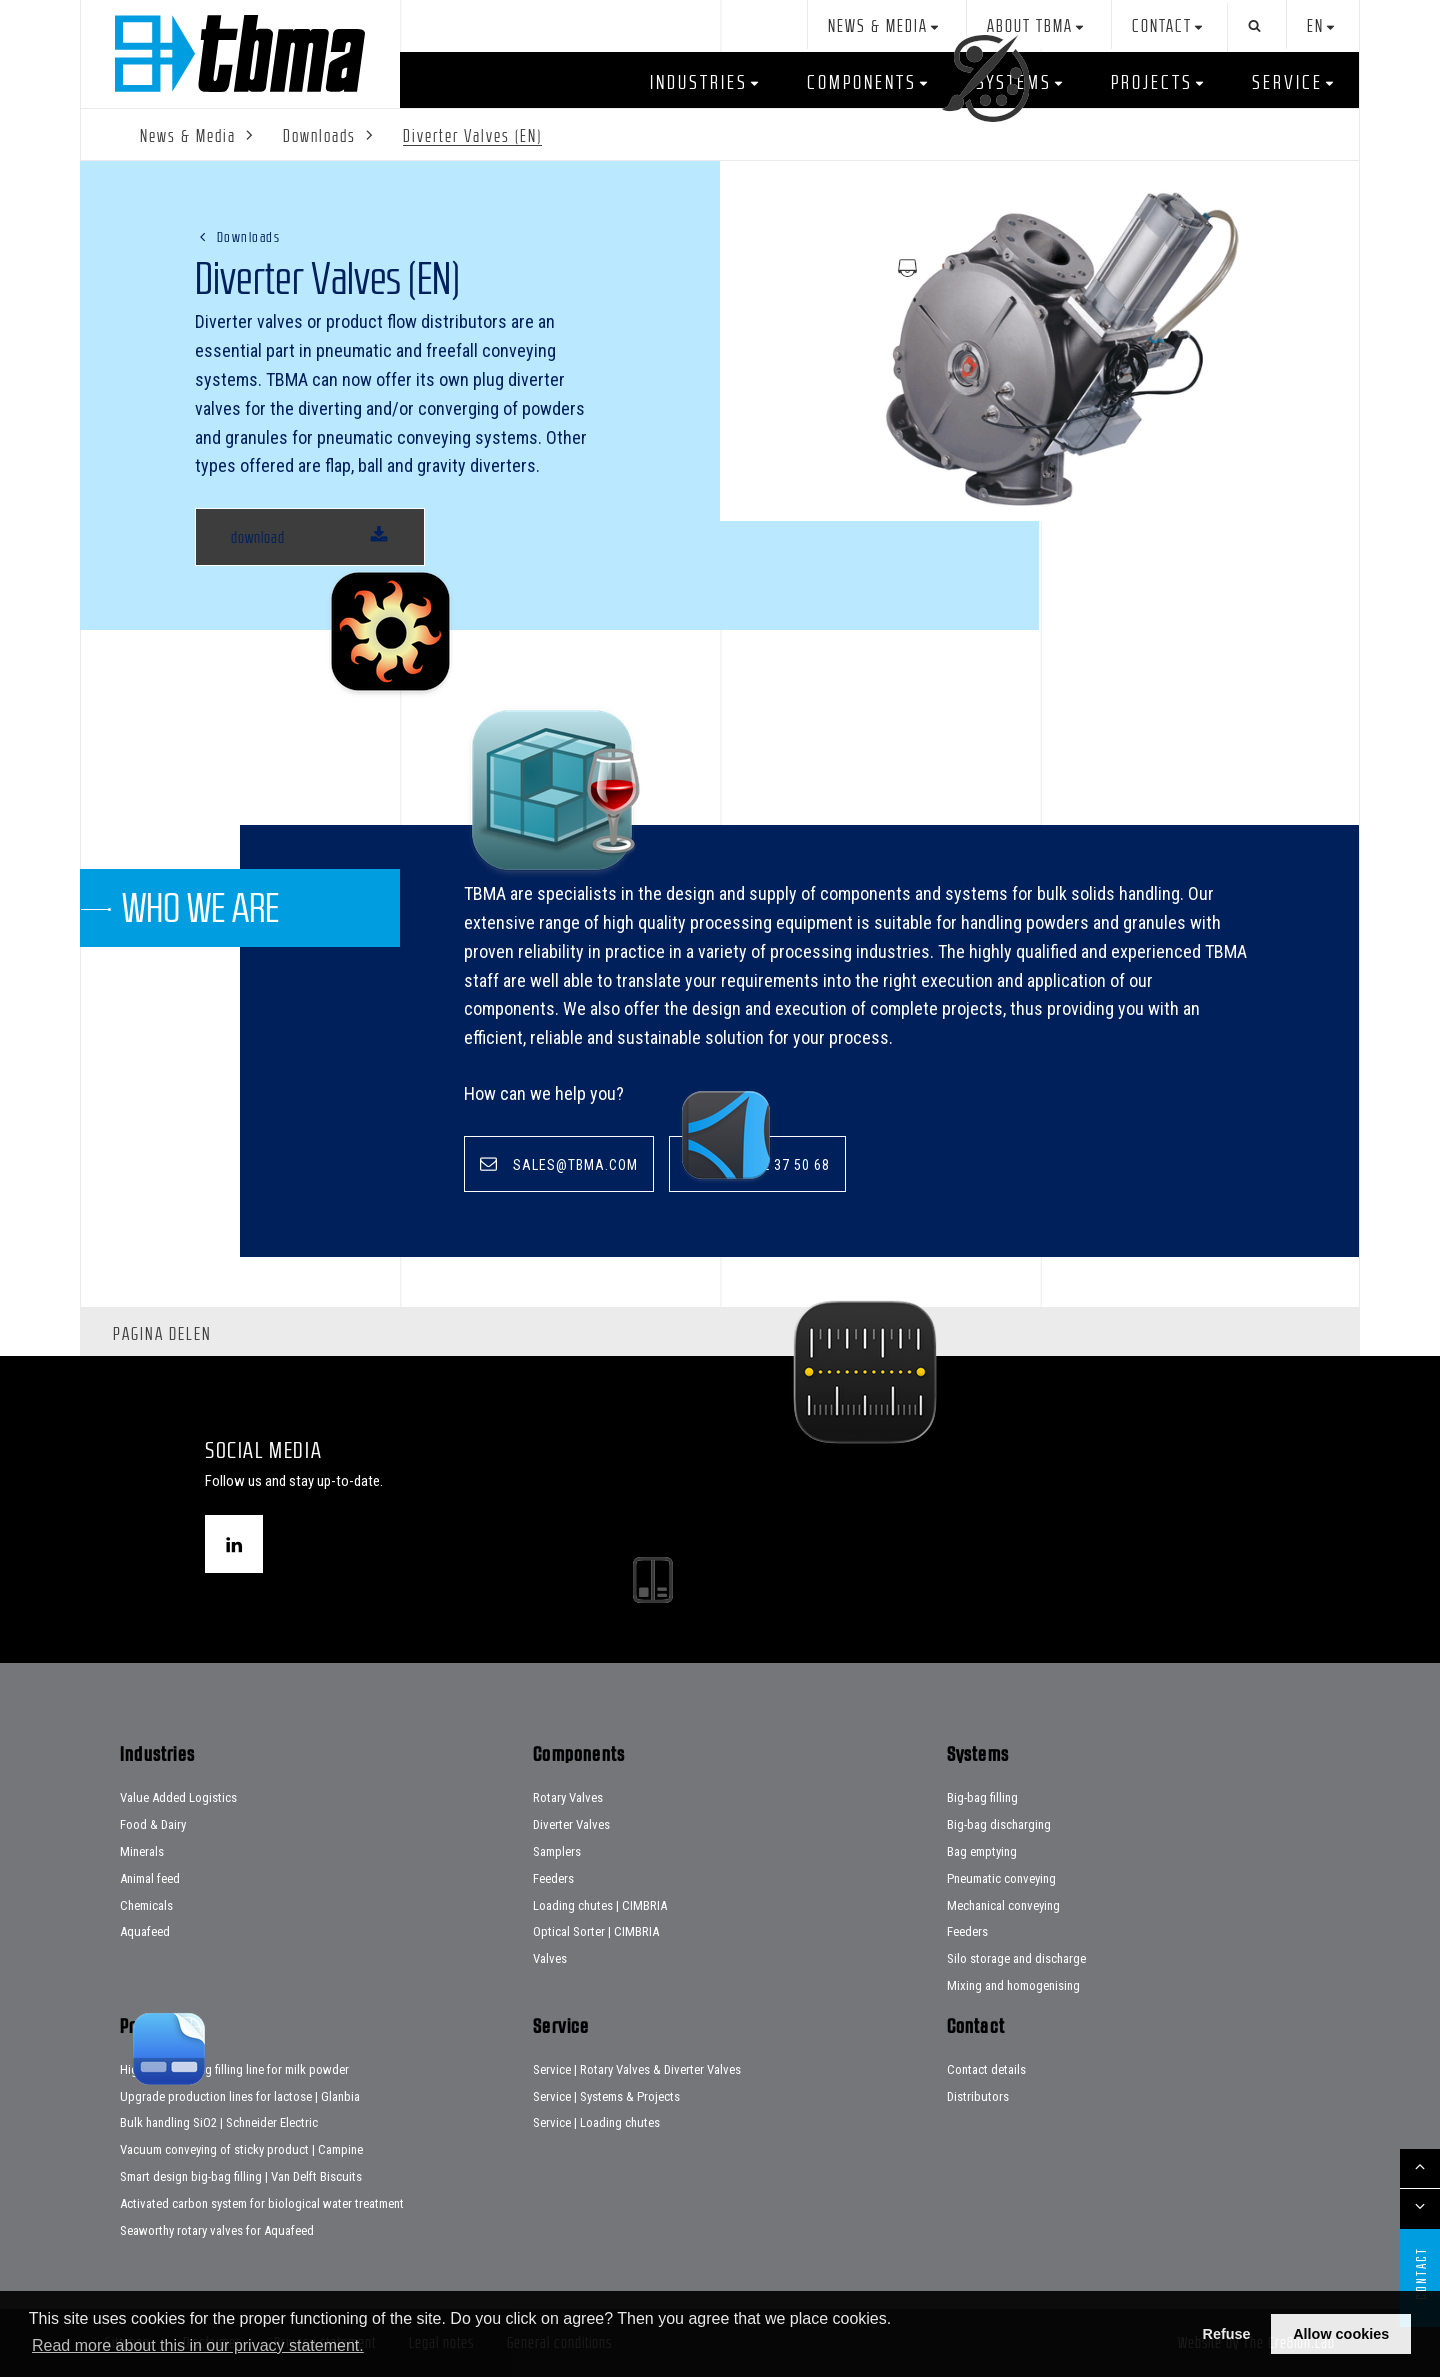 This screenshot has width=1440, height=2377. Describe the element at coordinates (169, 2049) in the screenshot. I see `open xfce4 taskbar settings` at that location.